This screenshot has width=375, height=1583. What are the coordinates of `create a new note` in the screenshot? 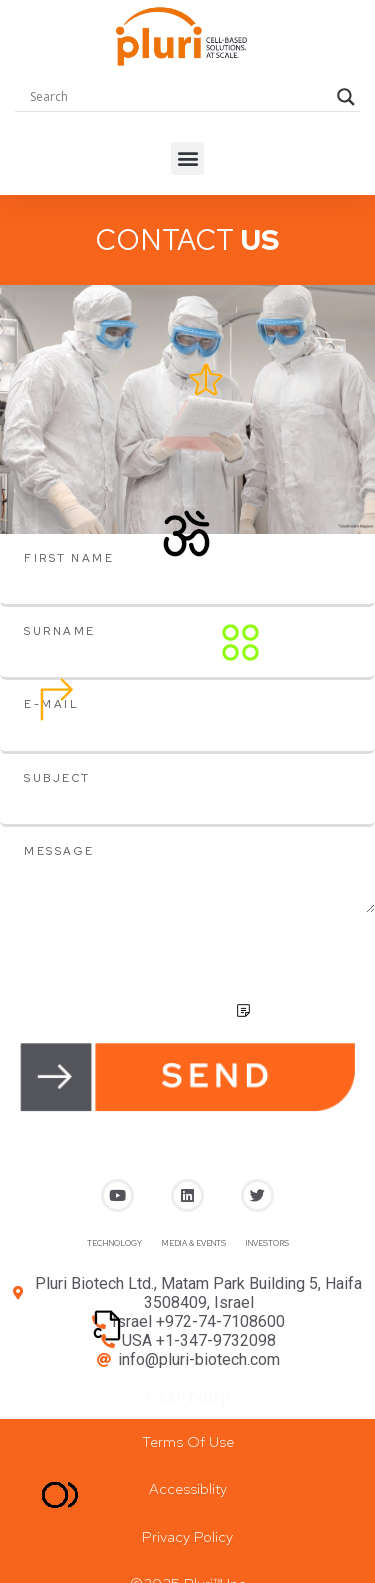 It's located at (243, 1010).